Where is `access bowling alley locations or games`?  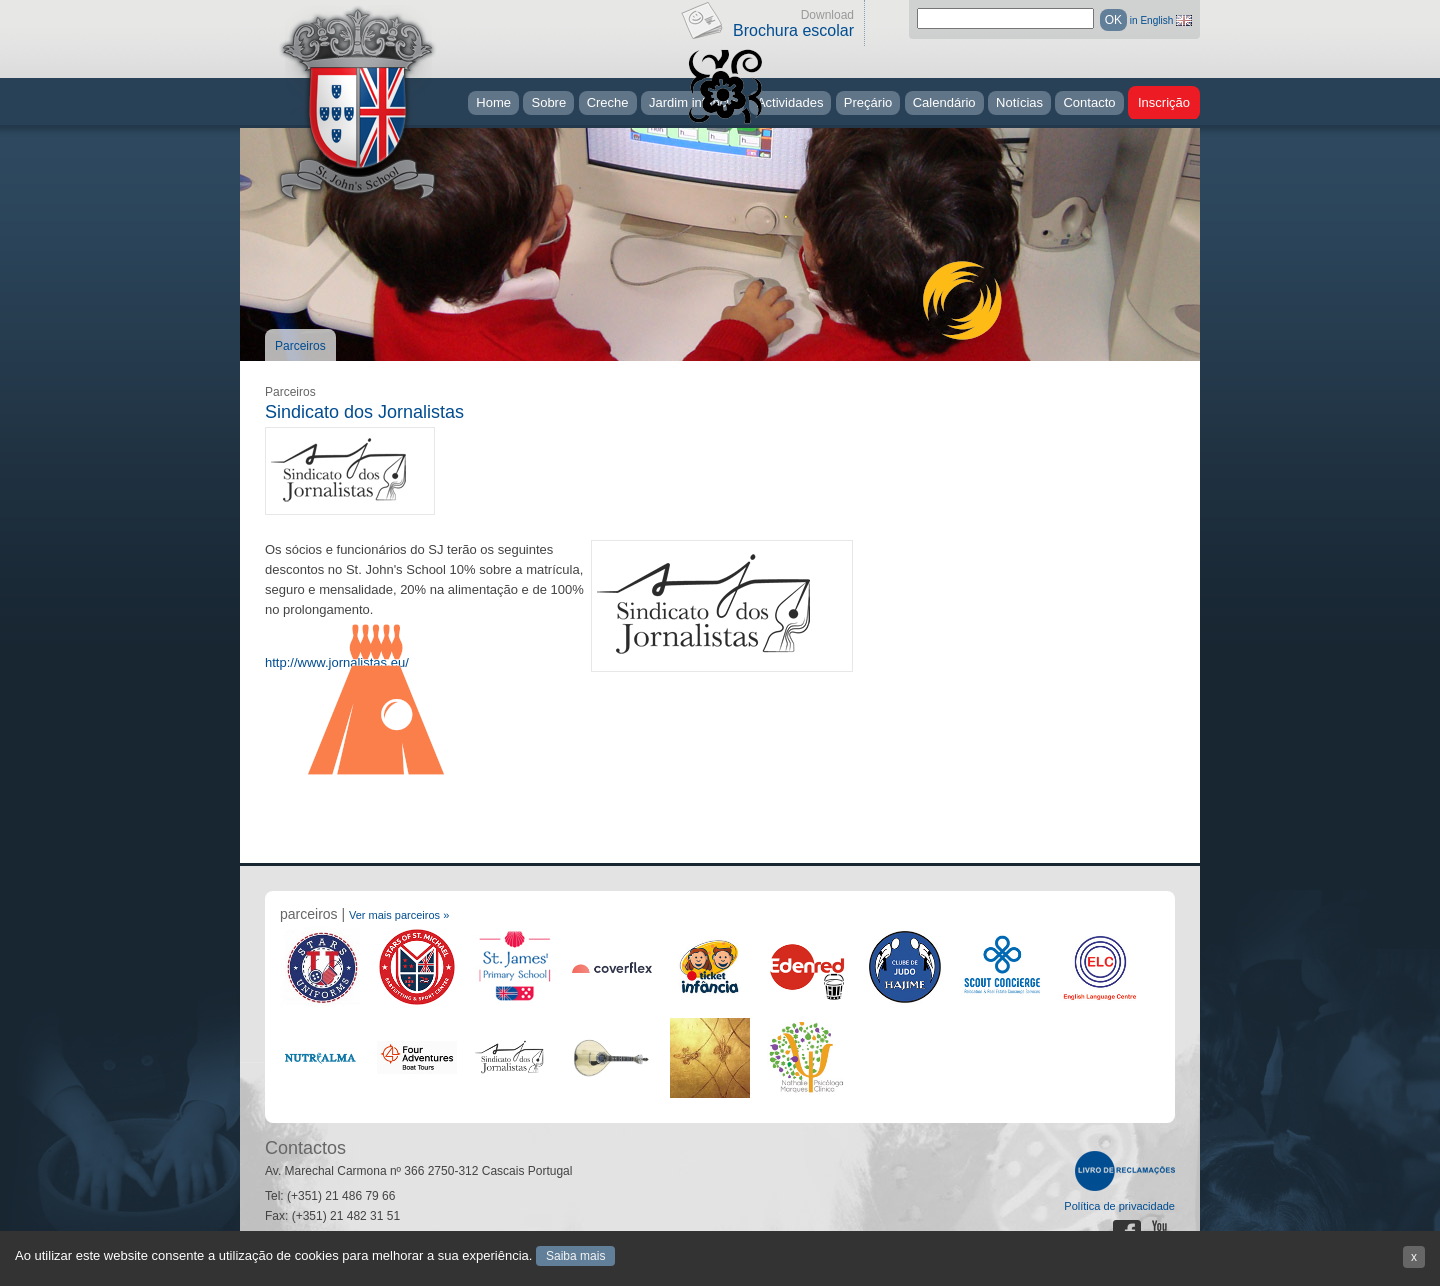
access bowling alley locations or games is located at coordinates (376, 699).